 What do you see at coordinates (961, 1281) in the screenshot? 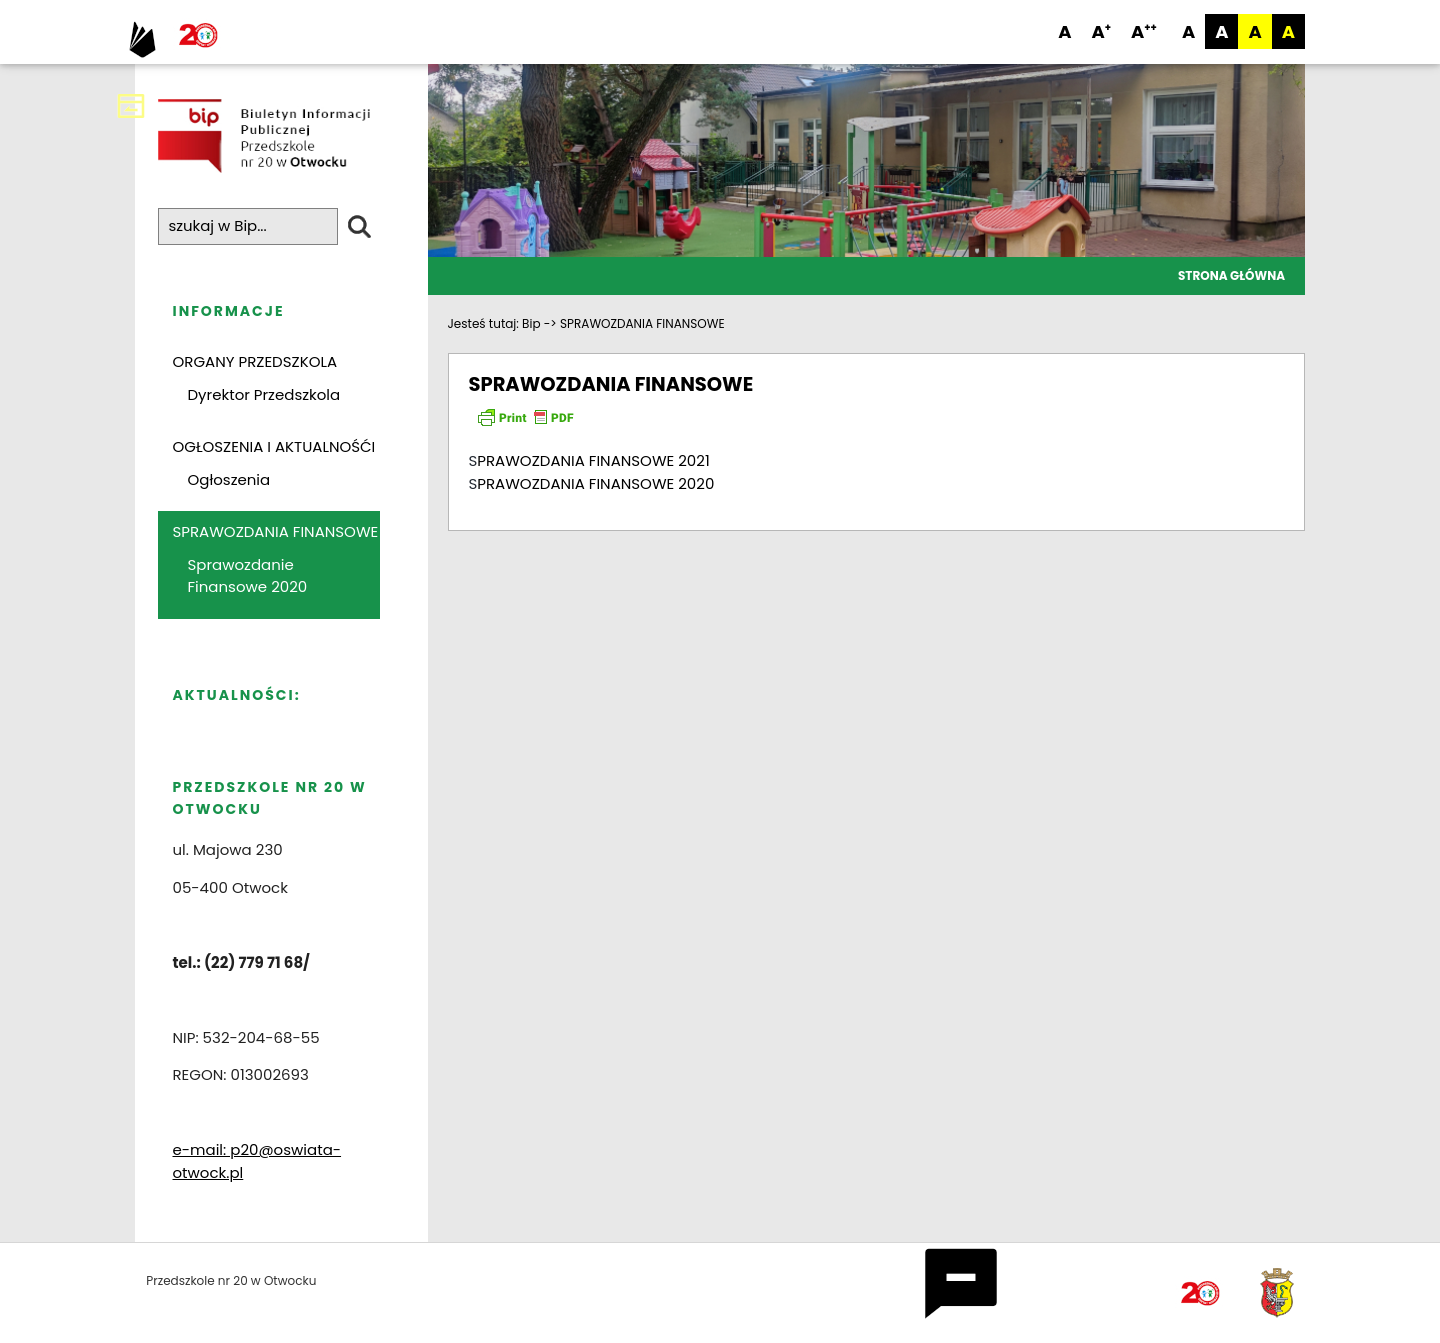
I see `open messaging or chat` at bounding box center [961, 1281].